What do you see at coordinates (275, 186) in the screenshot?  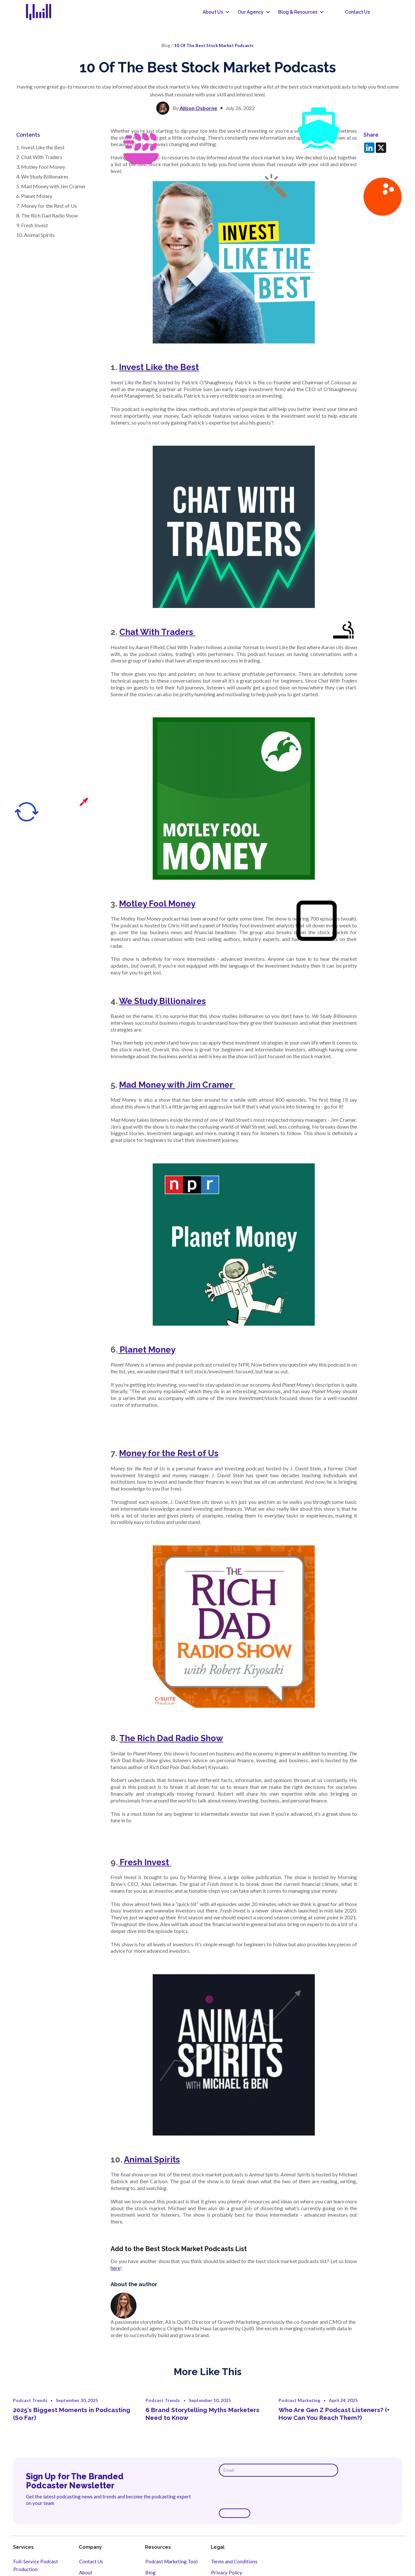 I see `apply auto-enhance or magic adjustments` at bounding box center [275, 186].